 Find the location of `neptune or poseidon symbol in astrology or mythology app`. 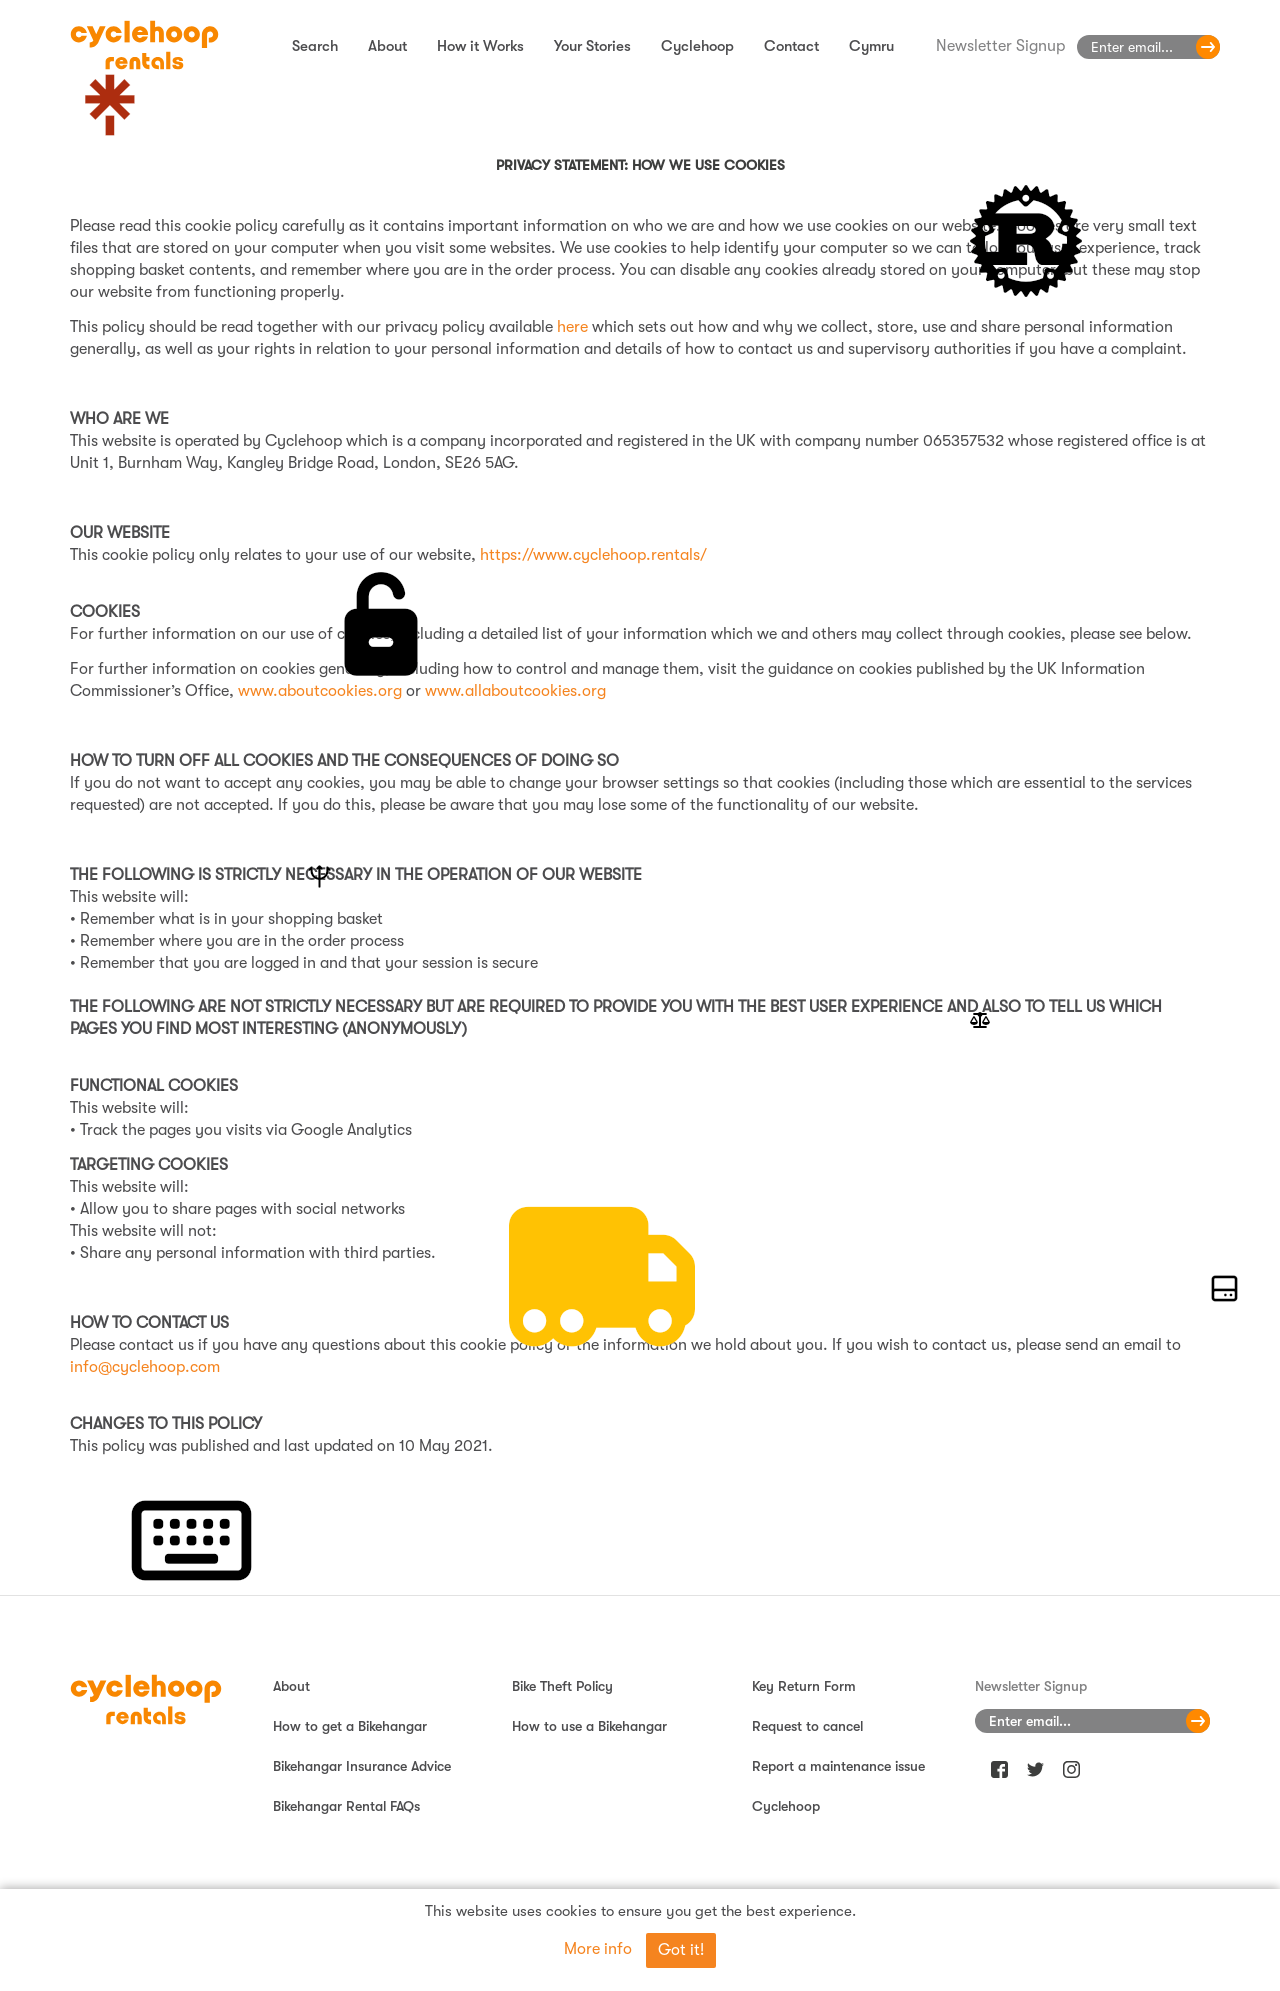

neptune or poseidon symbol in astrology or mythology app is located at coordinates (319, 876).